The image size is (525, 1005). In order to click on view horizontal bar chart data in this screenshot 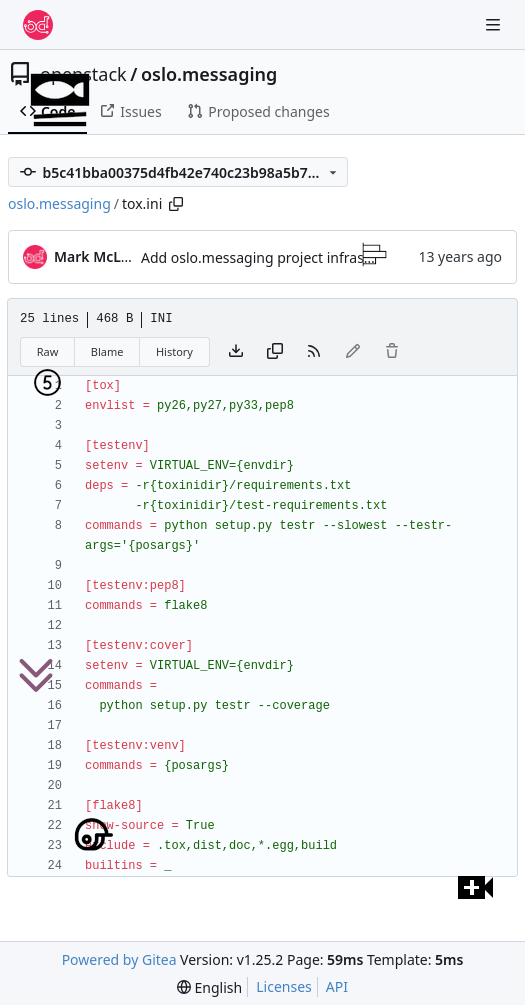, I will do `click(373, 254)`.